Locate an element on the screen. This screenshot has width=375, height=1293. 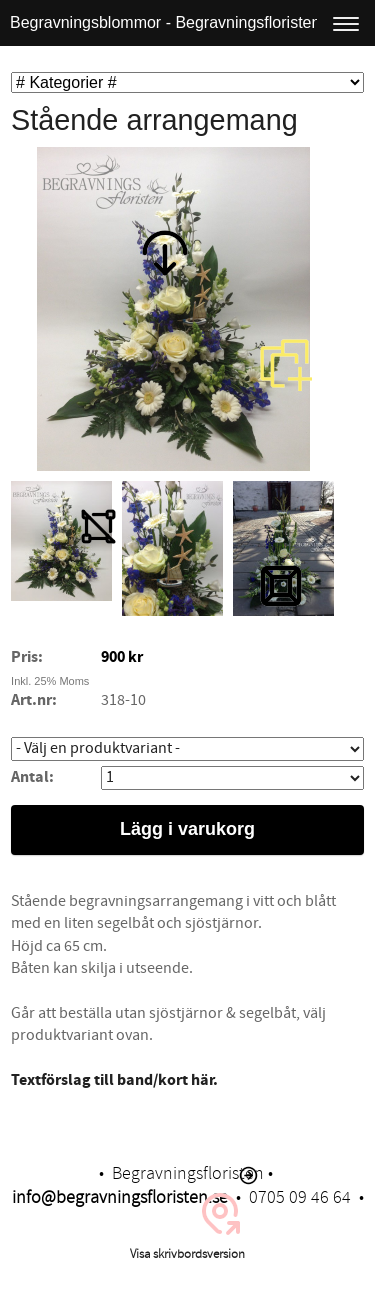
create a new collection is located at coordinates (284, 363).